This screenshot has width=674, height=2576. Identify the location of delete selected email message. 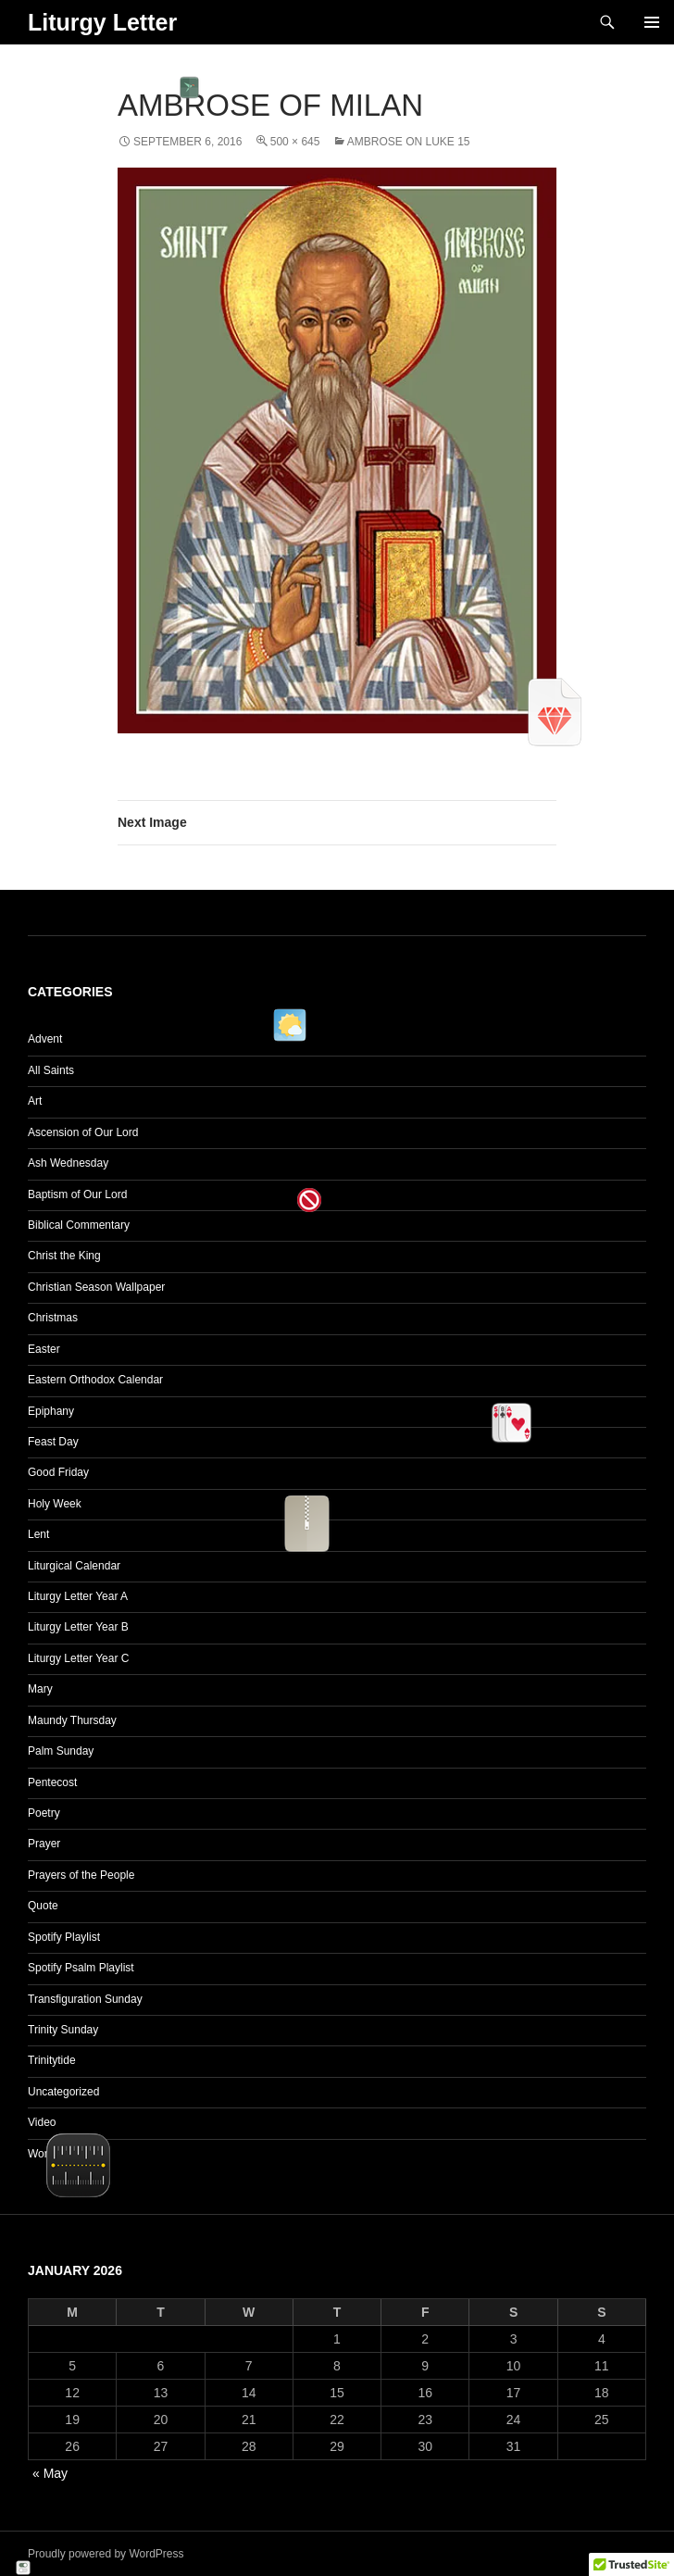
(309, 1200).